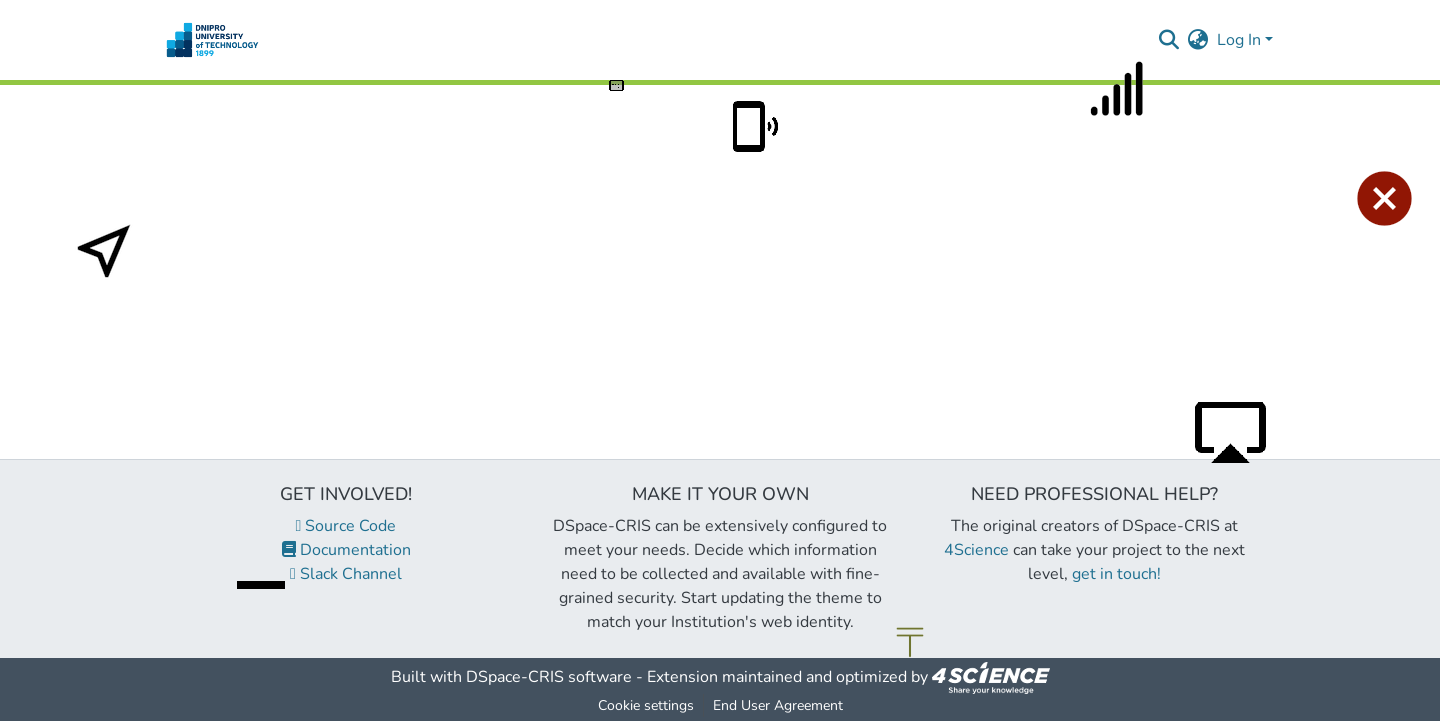 The image size is (1440, 721). I want to click on stream content to an external display, so click(1230, 430).